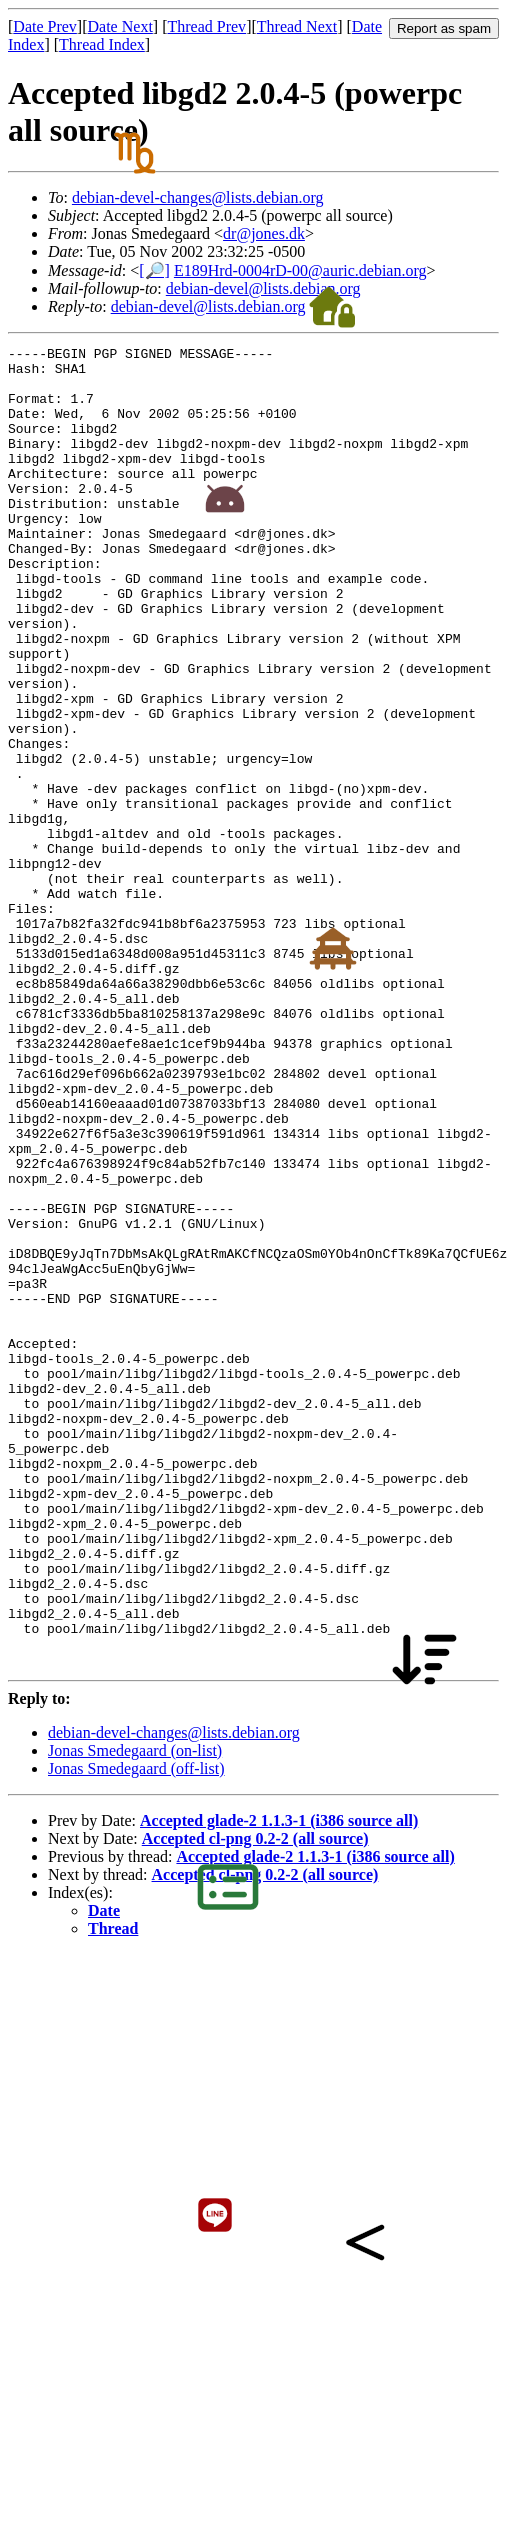  Describe the element at coordinates (331, 306) in the screenshot. I see `home security settings` at that location.